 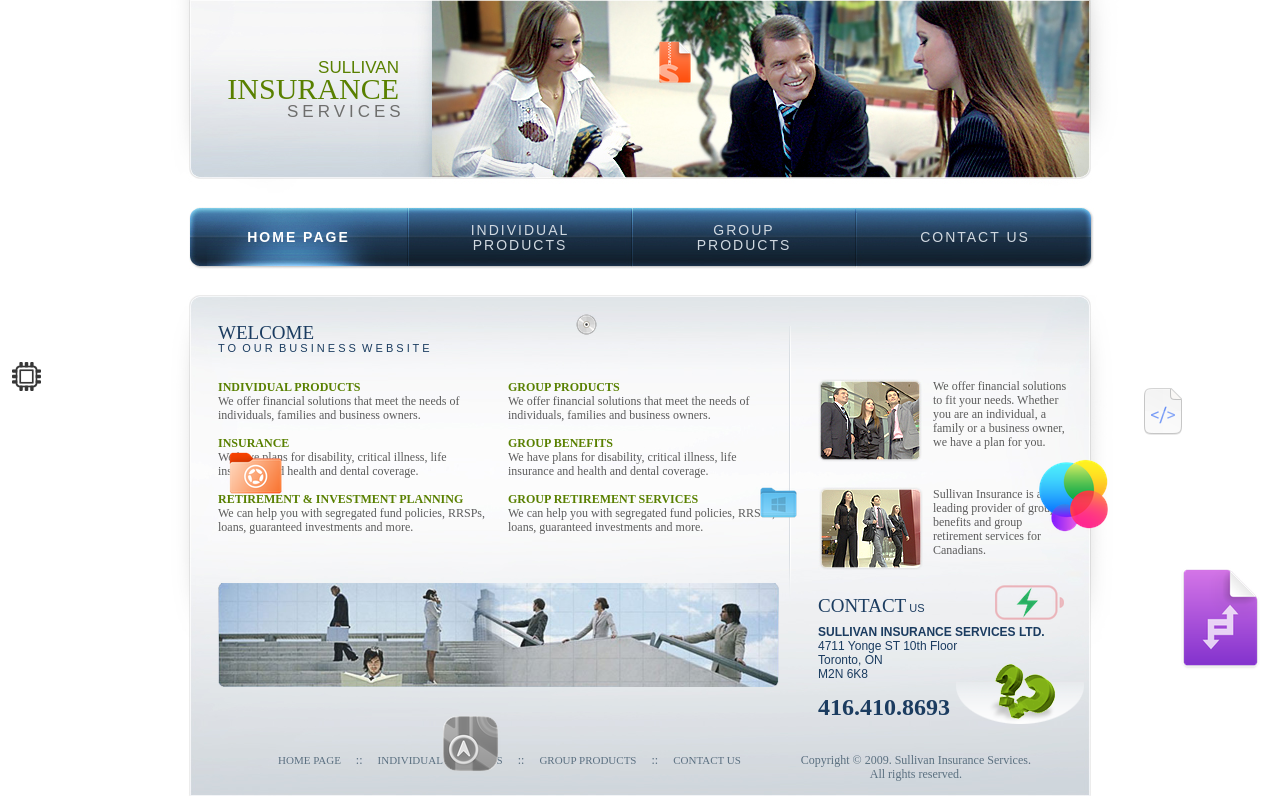 I want to click on an HTML or web page file, so click(x=1163, y=411).